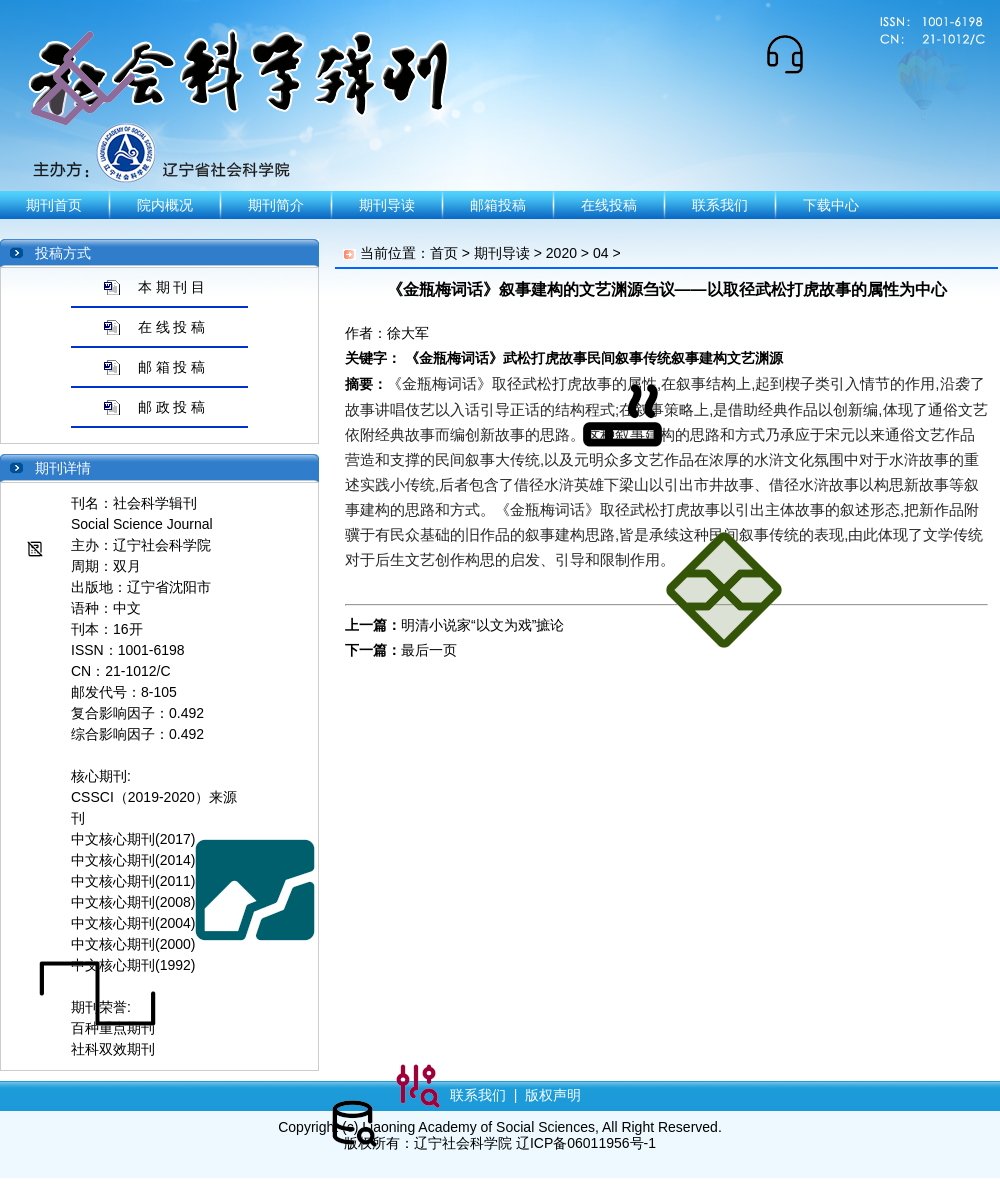  Describe the element at coordinates (622, 423) in the screenshot. I see `indicates a designated smoking area` at that location.